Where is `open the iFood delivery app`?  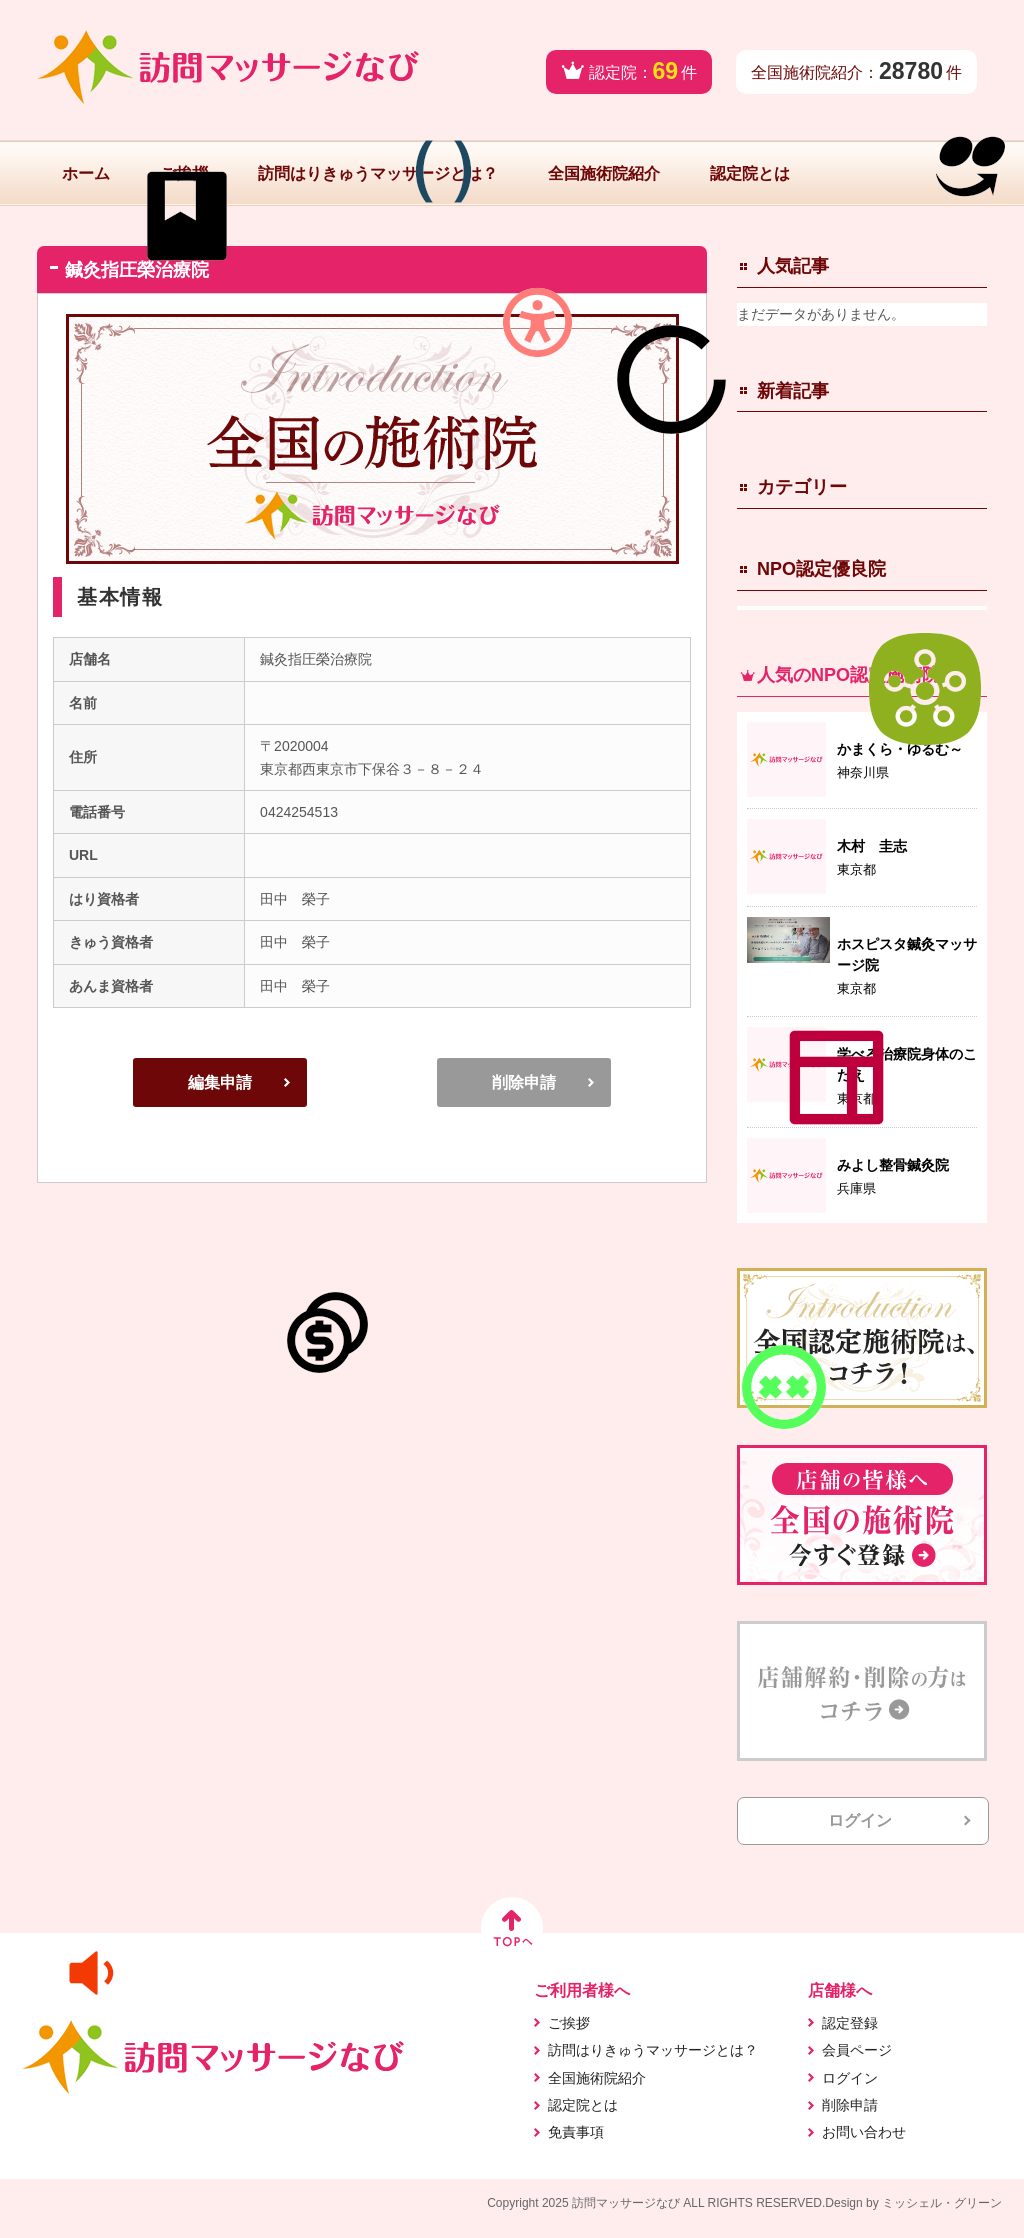
open the iFood delivery app is located at coordinates (970, 166).